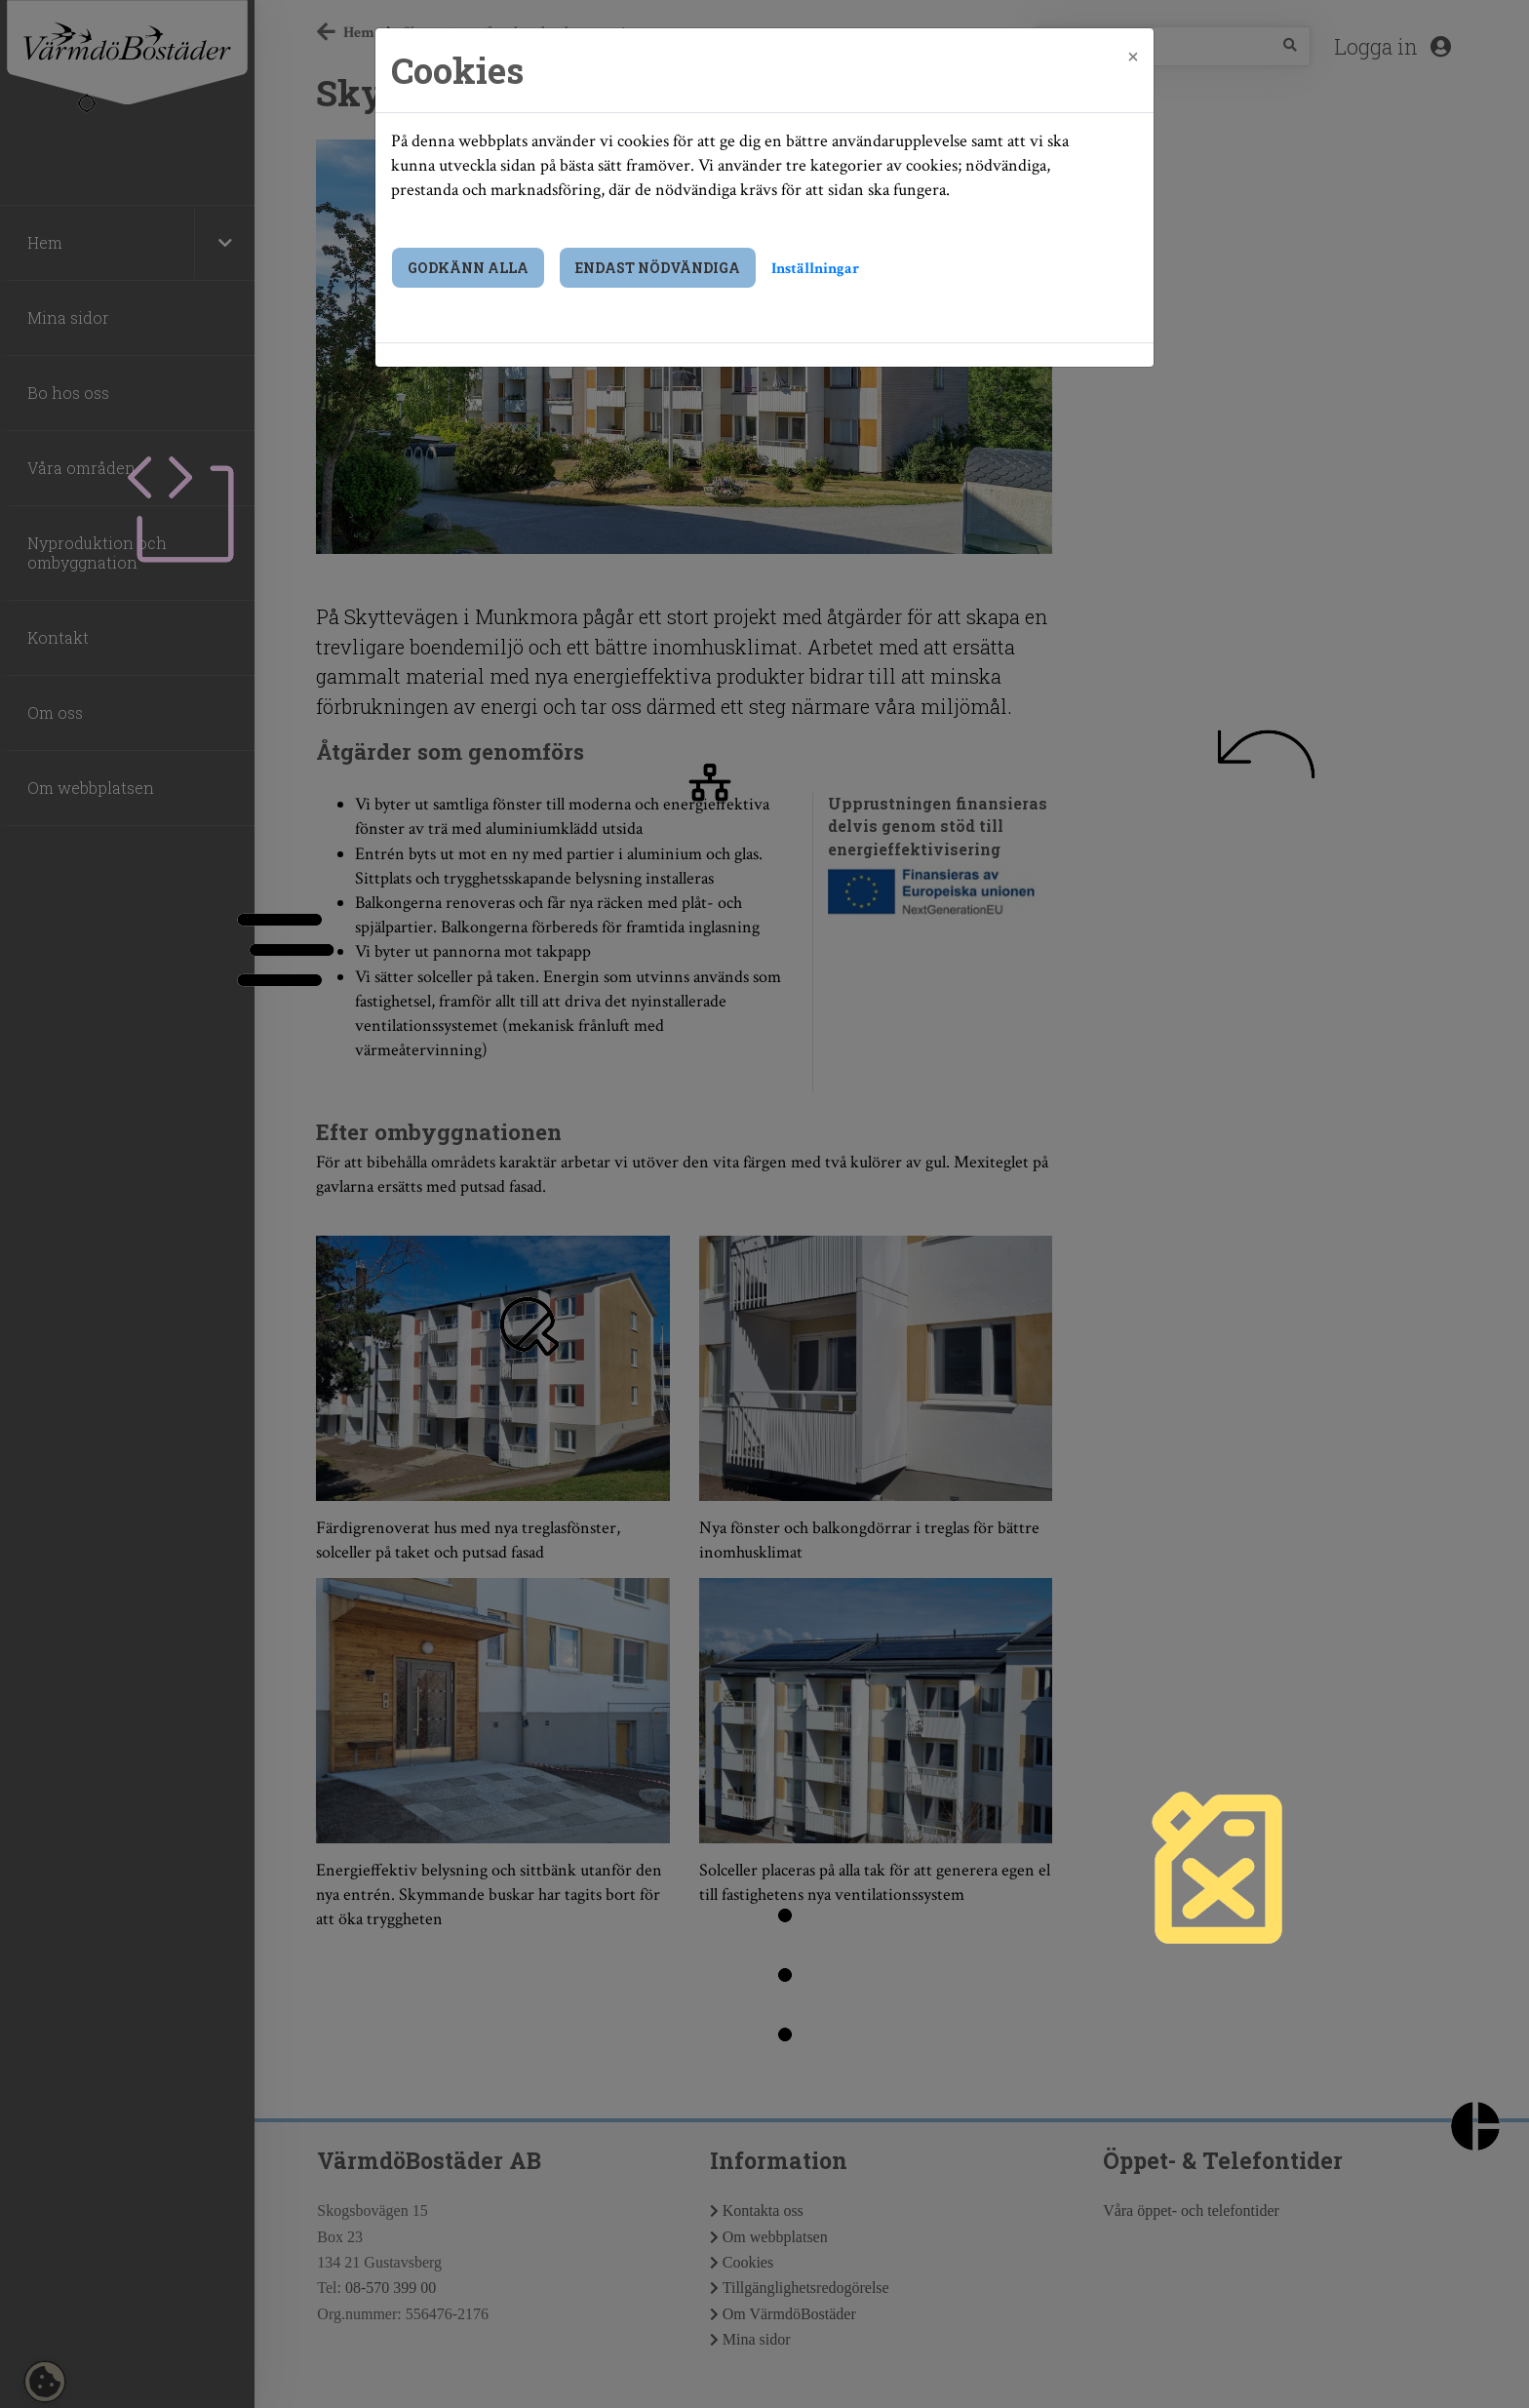  I want to click on GPS signal not yet acquired, so click(87, 103).